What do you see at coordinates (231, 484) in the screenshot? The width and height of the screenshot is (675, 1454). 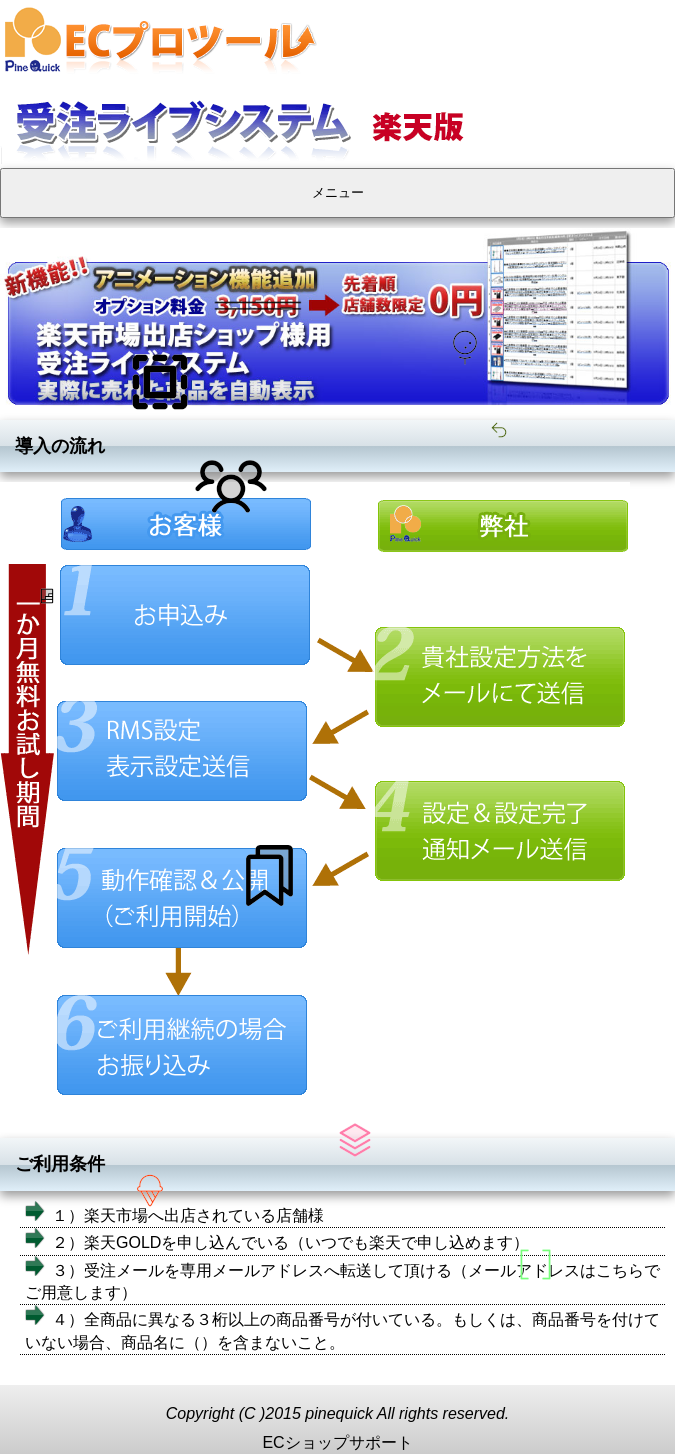 I see `view group members` at bounding box center [231, 484].